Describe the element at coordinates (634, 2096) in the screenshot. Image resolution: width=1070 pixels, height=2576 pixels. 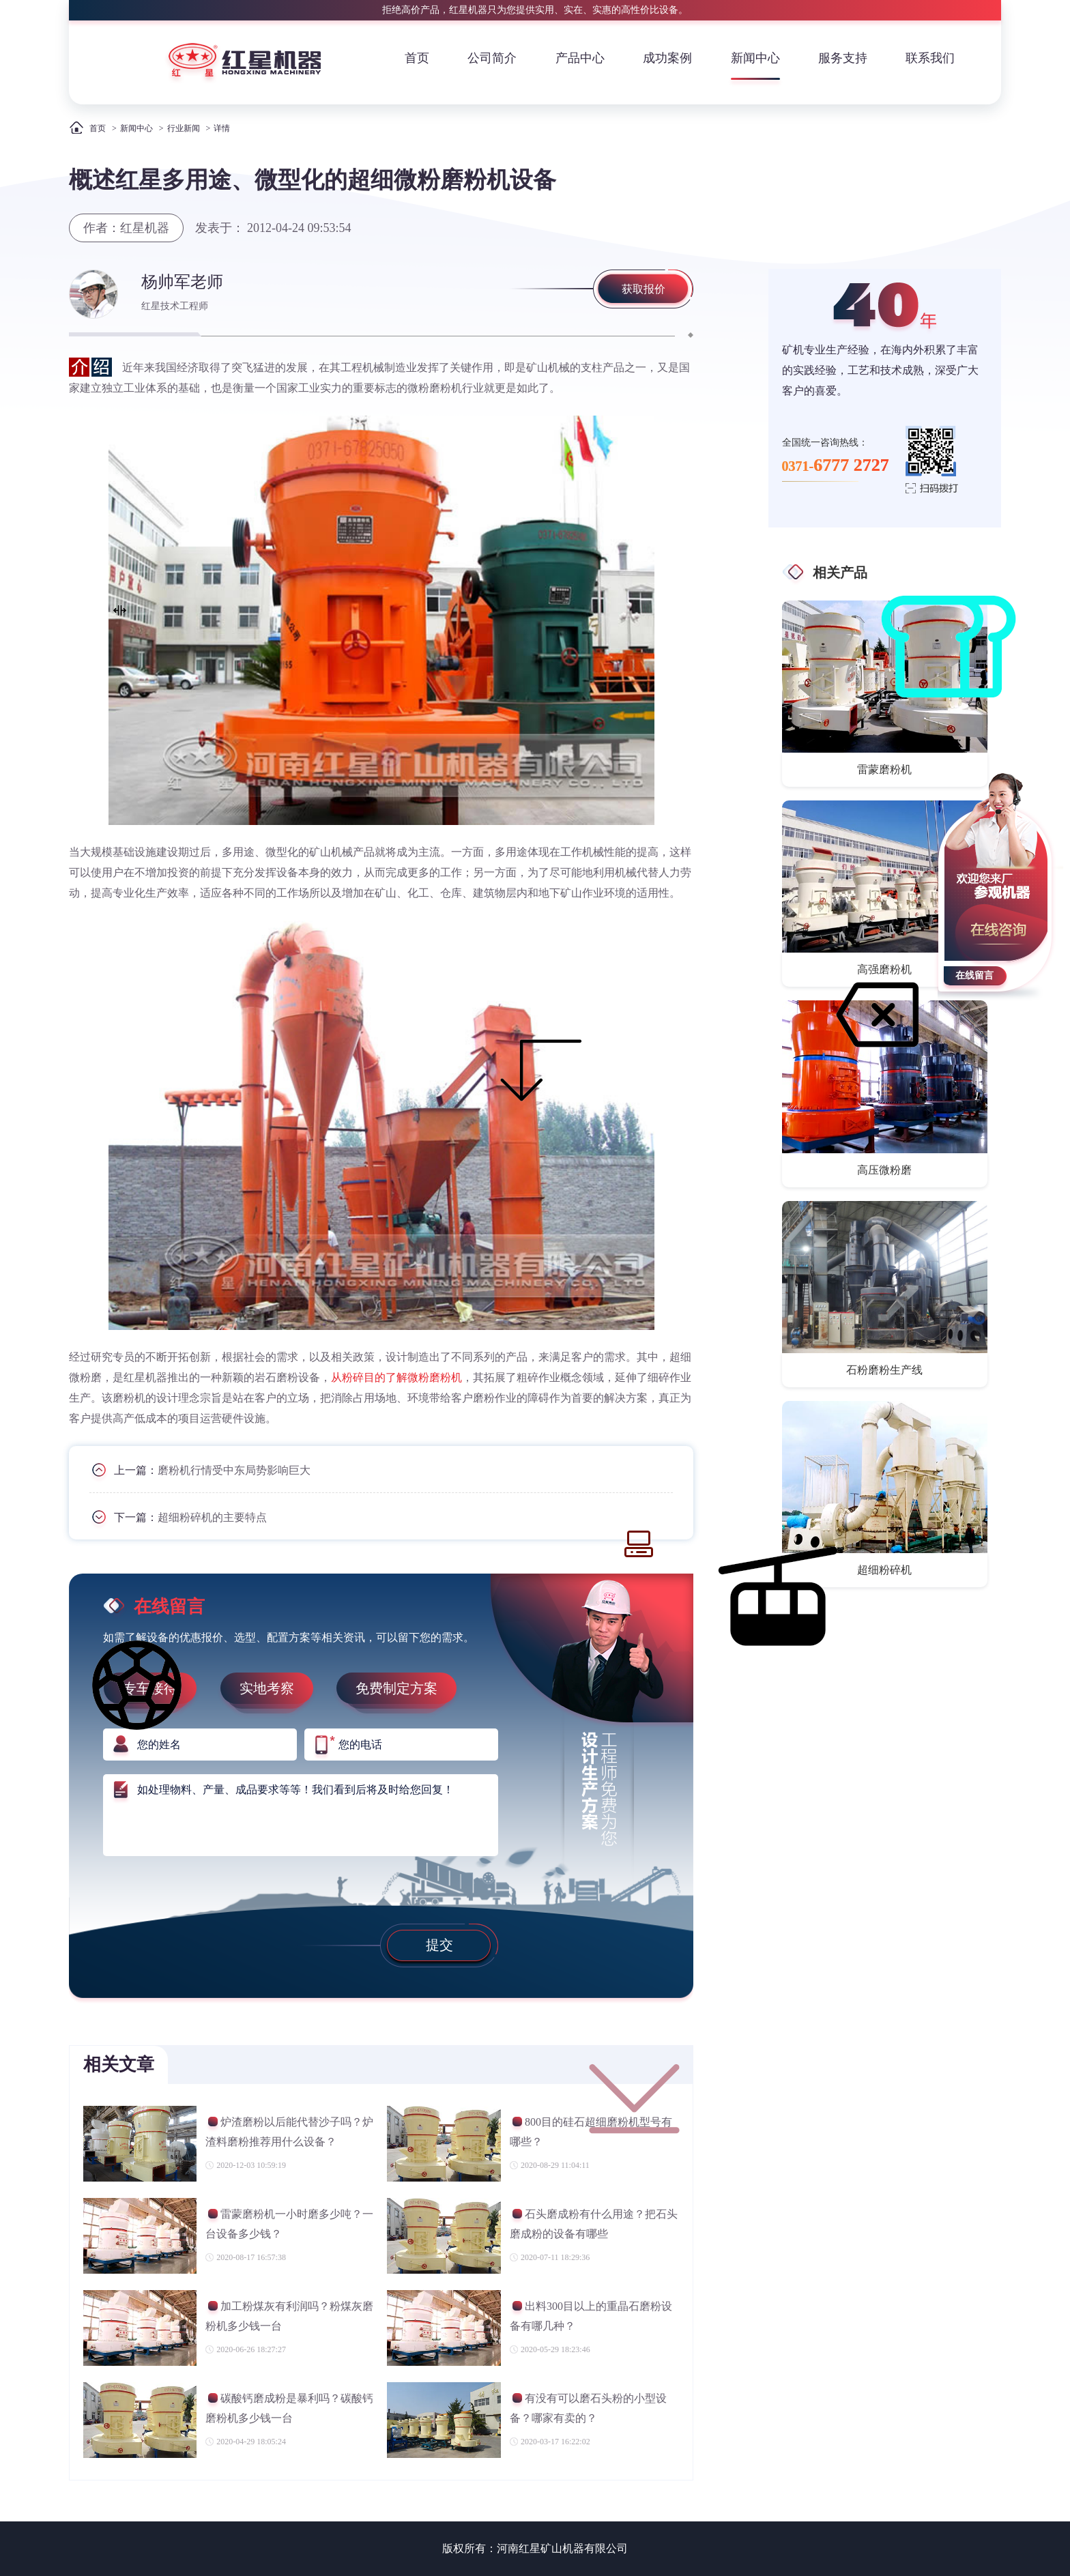
I see `collapse content or section` at that location.